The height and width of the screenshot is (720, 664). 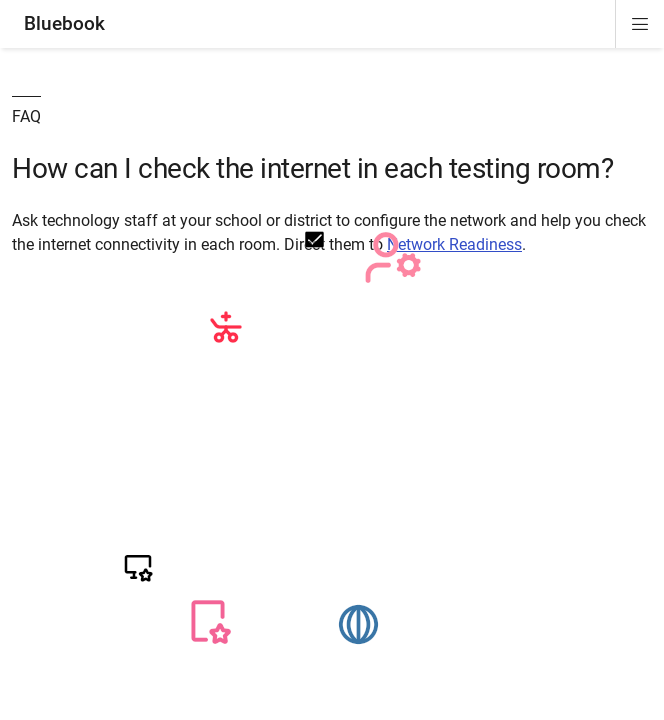 I want to click on mark desktop as favorite, so click(x=138, y=567).